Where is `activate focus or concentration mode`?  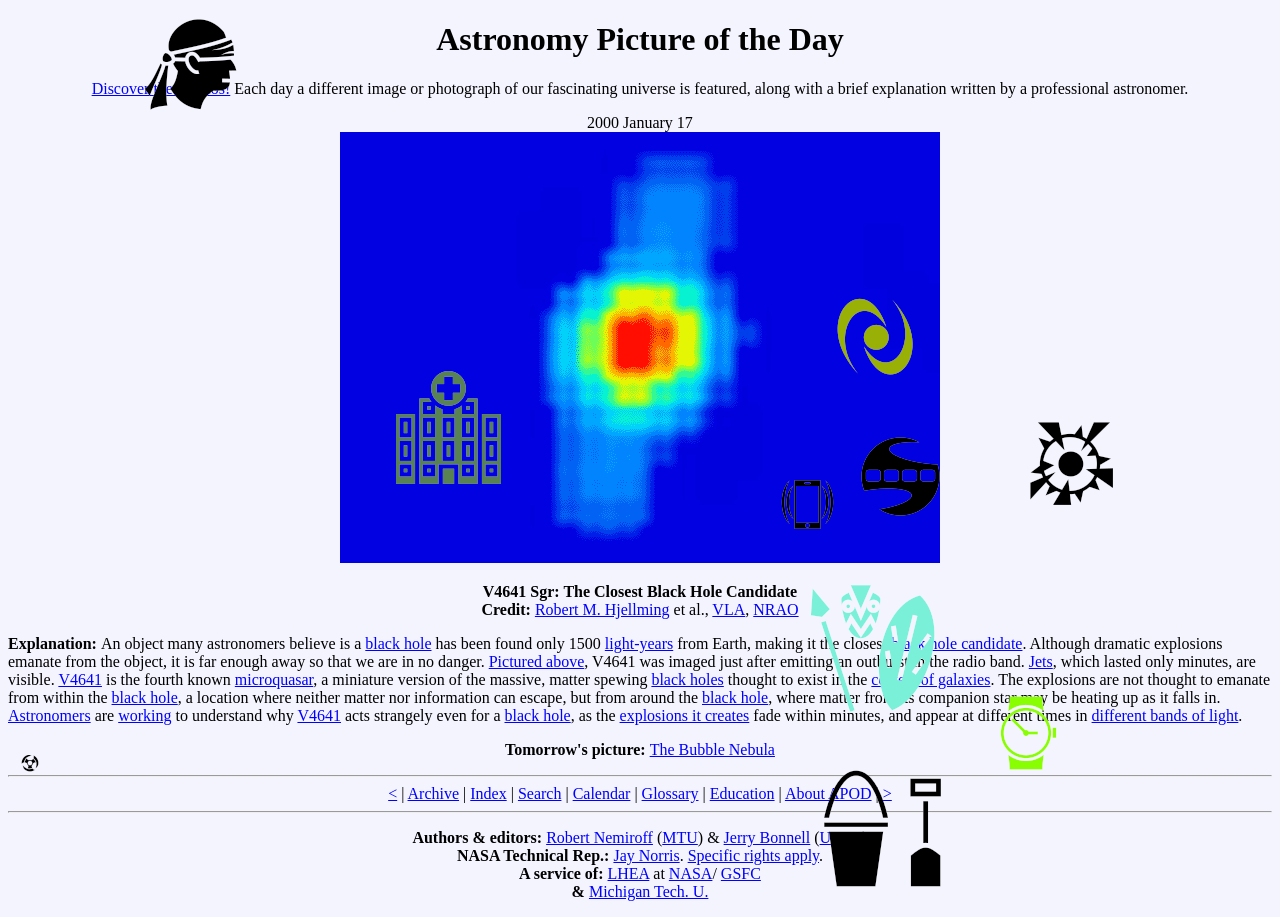 activate focus or concentration mode is located at coordinates (874, 337).